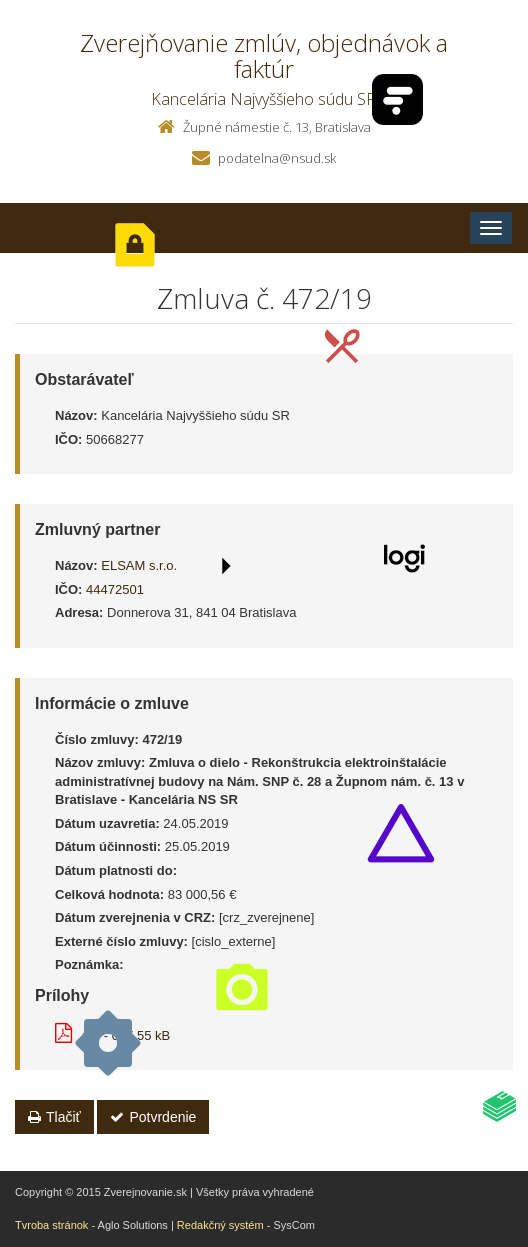 Image resolution: width=528 pixels, height=1247 pixels. I want to click on access settings or preferences, so click(108, 1043).